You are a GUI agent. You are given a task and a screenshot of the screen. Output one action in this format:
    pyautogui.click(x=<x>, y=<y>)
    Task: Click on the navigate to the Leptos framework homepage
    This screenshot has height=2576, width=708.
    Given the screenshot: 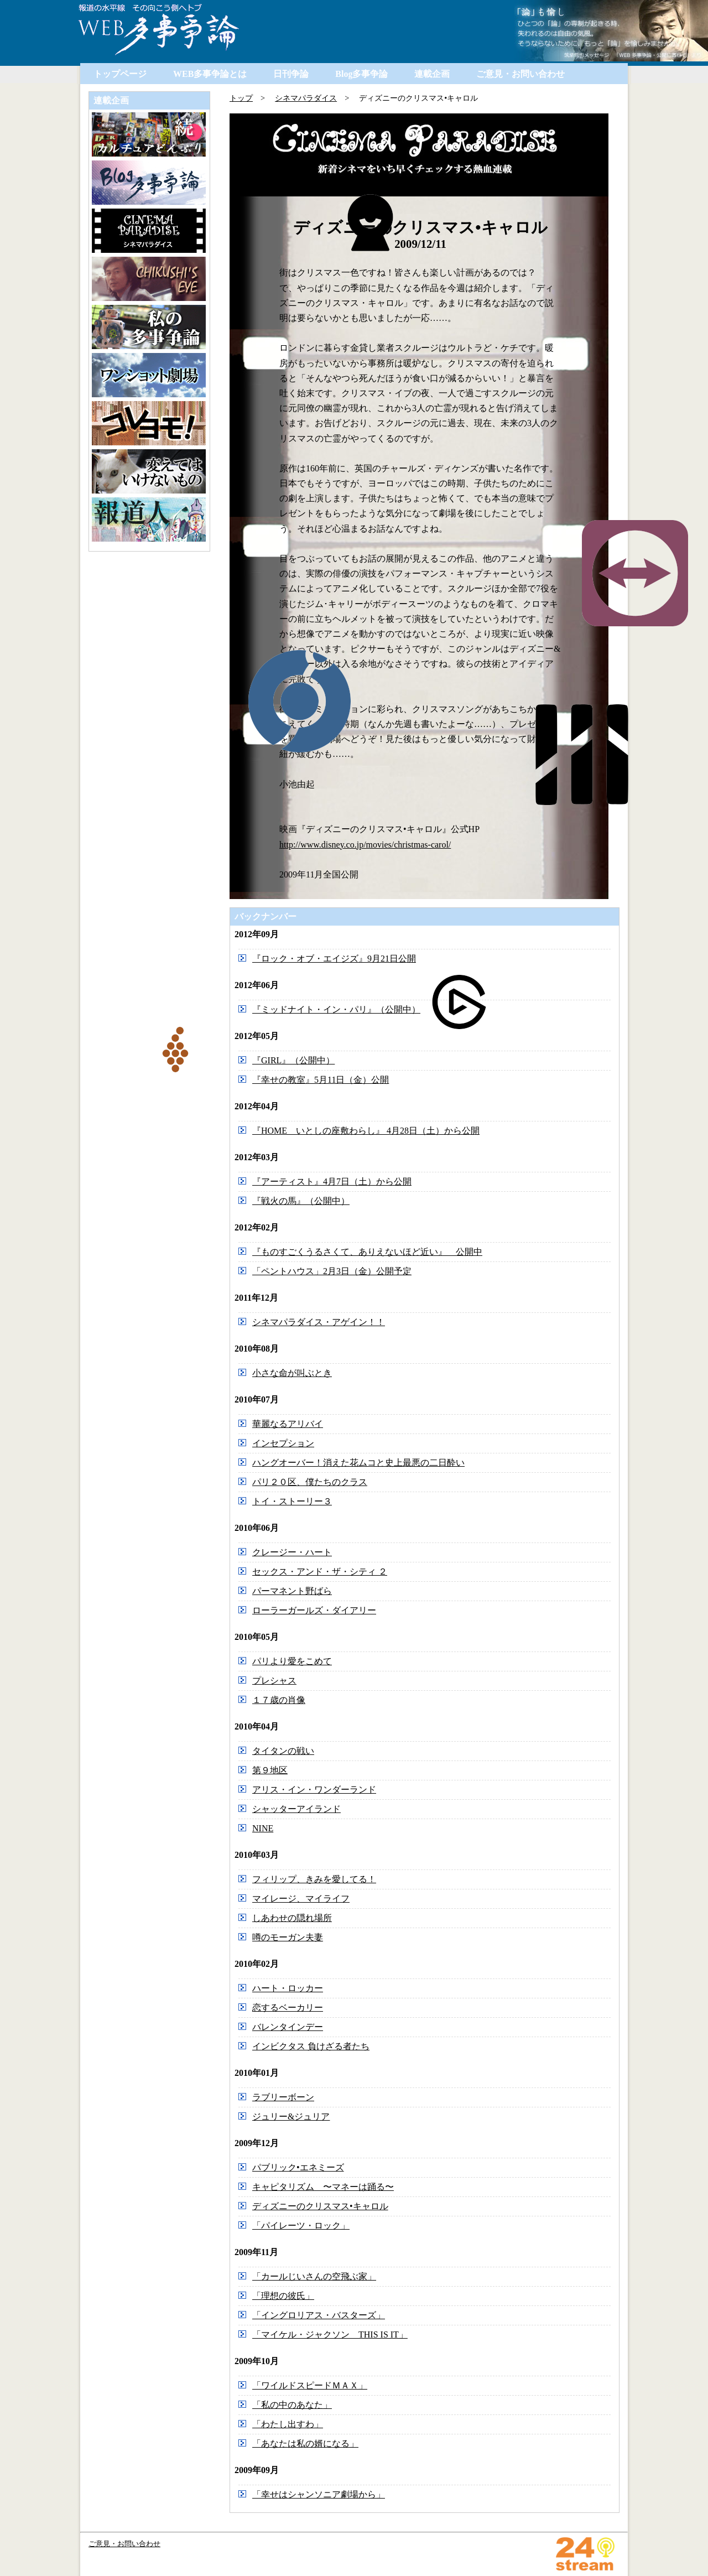 What is the action you would take?
    pyautogui.click(x=299, y=701)
    